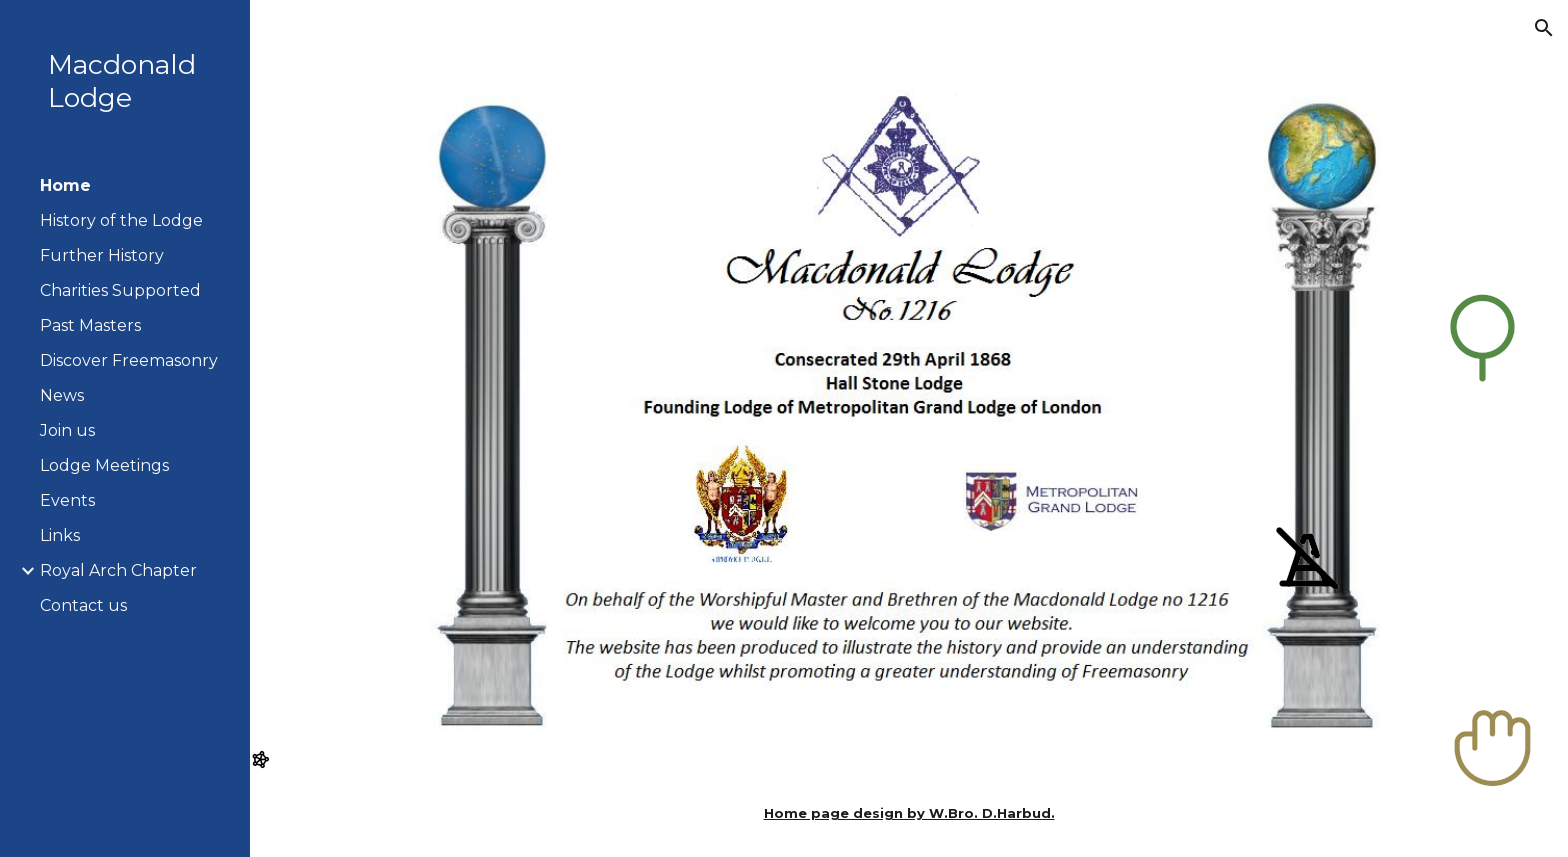  What do you see at coordinates (1307, 558) in the screenshot?
I see `disable construction or roadwork warnings` at bounding box center [1307, 558].